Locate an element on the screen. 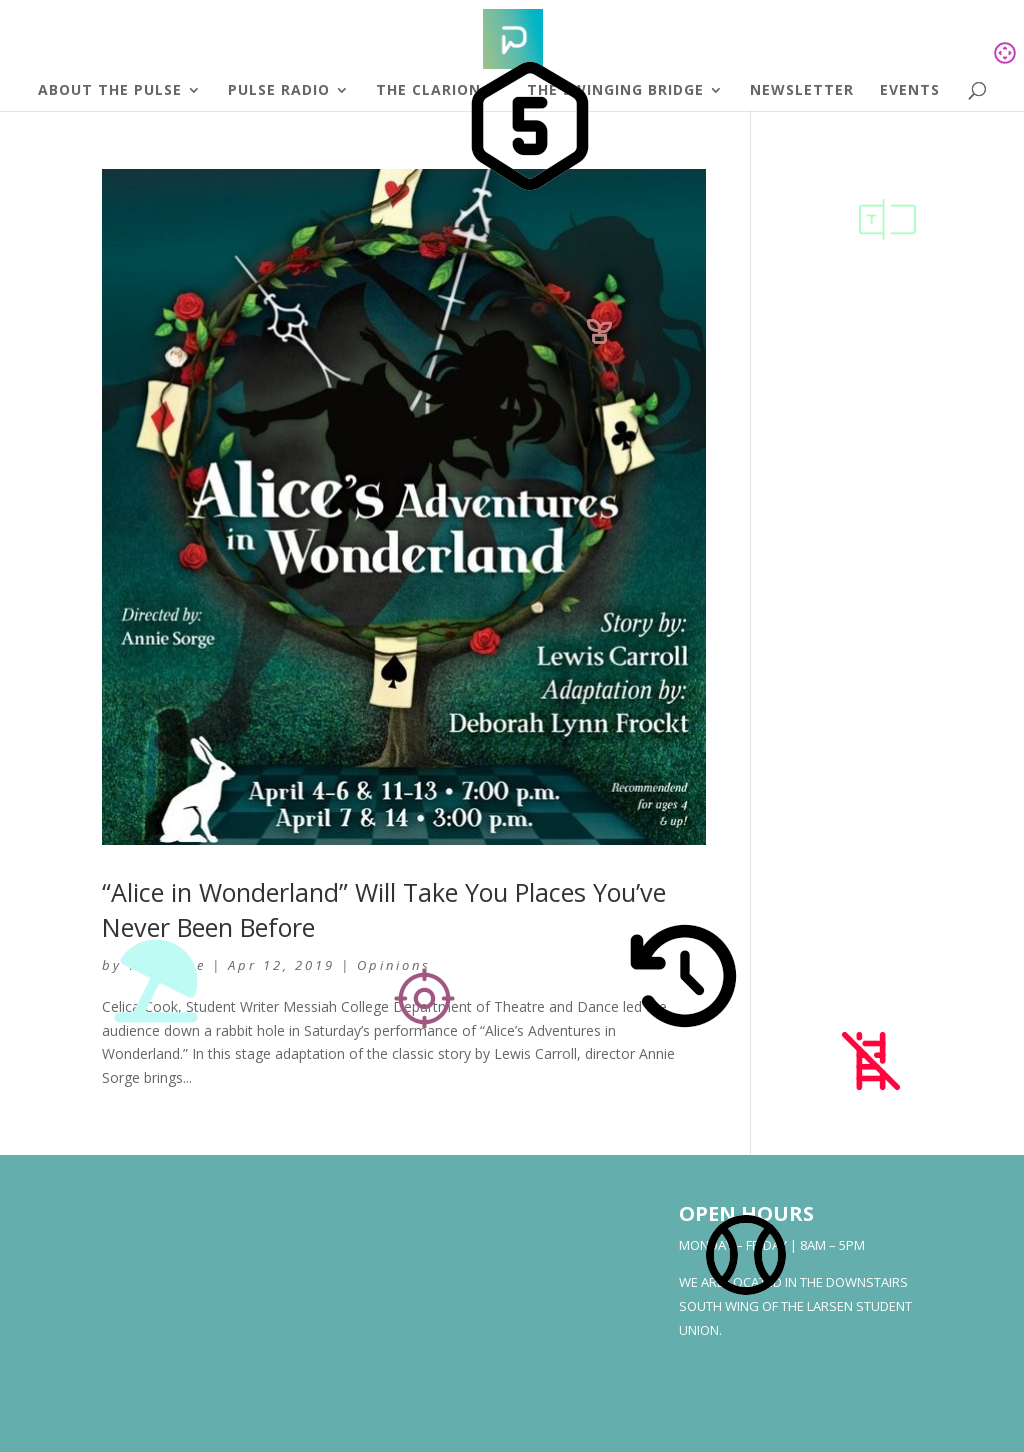  access vacation or time-off settings is located at coordinates (156, 981).